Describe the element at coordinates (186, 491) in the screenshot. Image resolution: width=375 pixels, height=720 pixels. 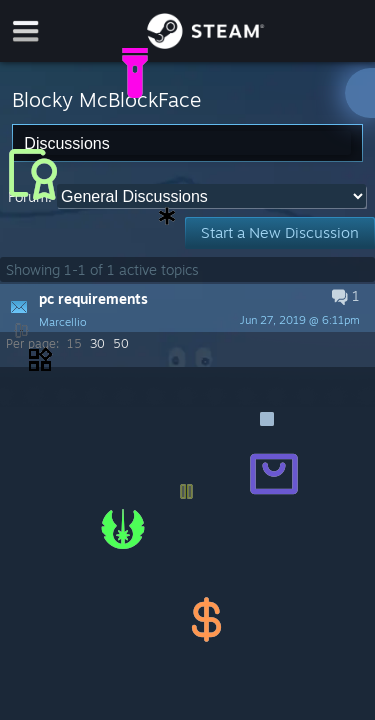
I see `switch to column layout view` at that location.